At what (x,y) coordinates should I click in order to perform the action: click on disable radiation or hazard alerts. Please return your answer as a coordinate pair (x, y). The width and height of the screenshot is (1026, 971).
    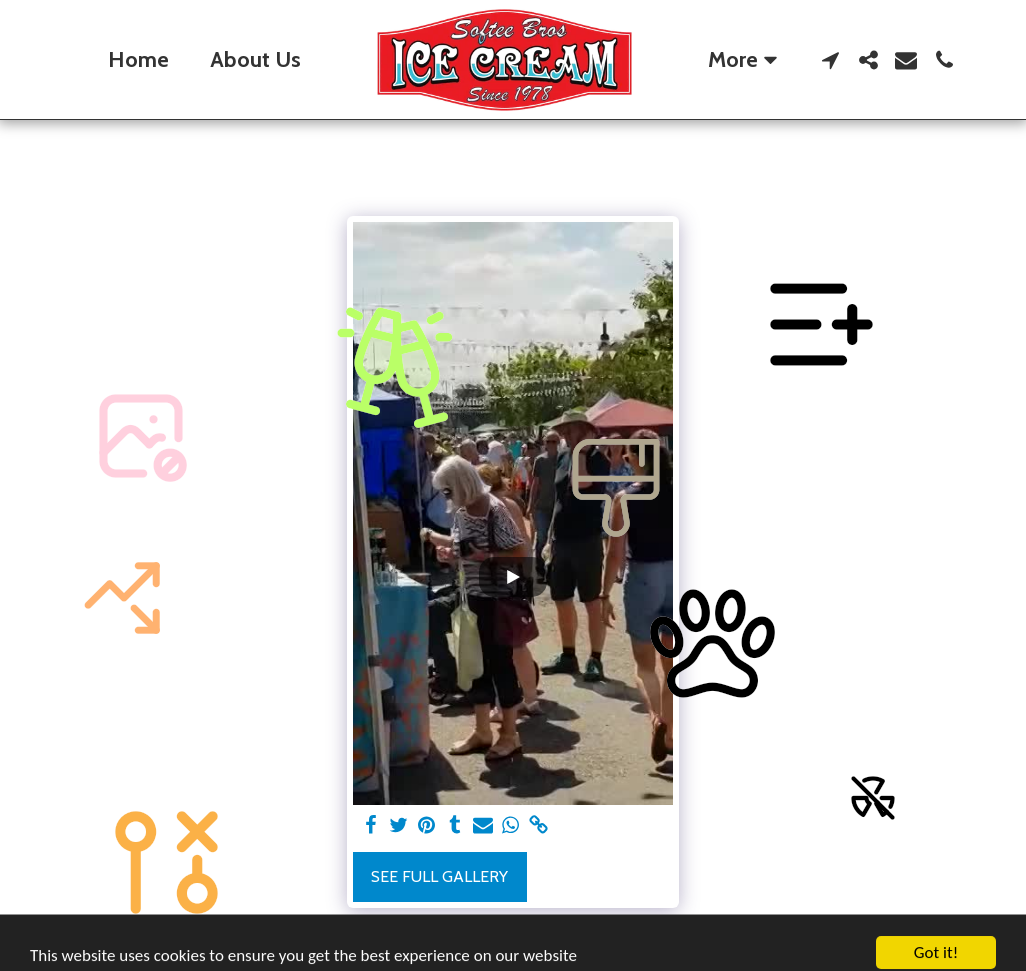
    Looking at the image, I should click on (873, 798).